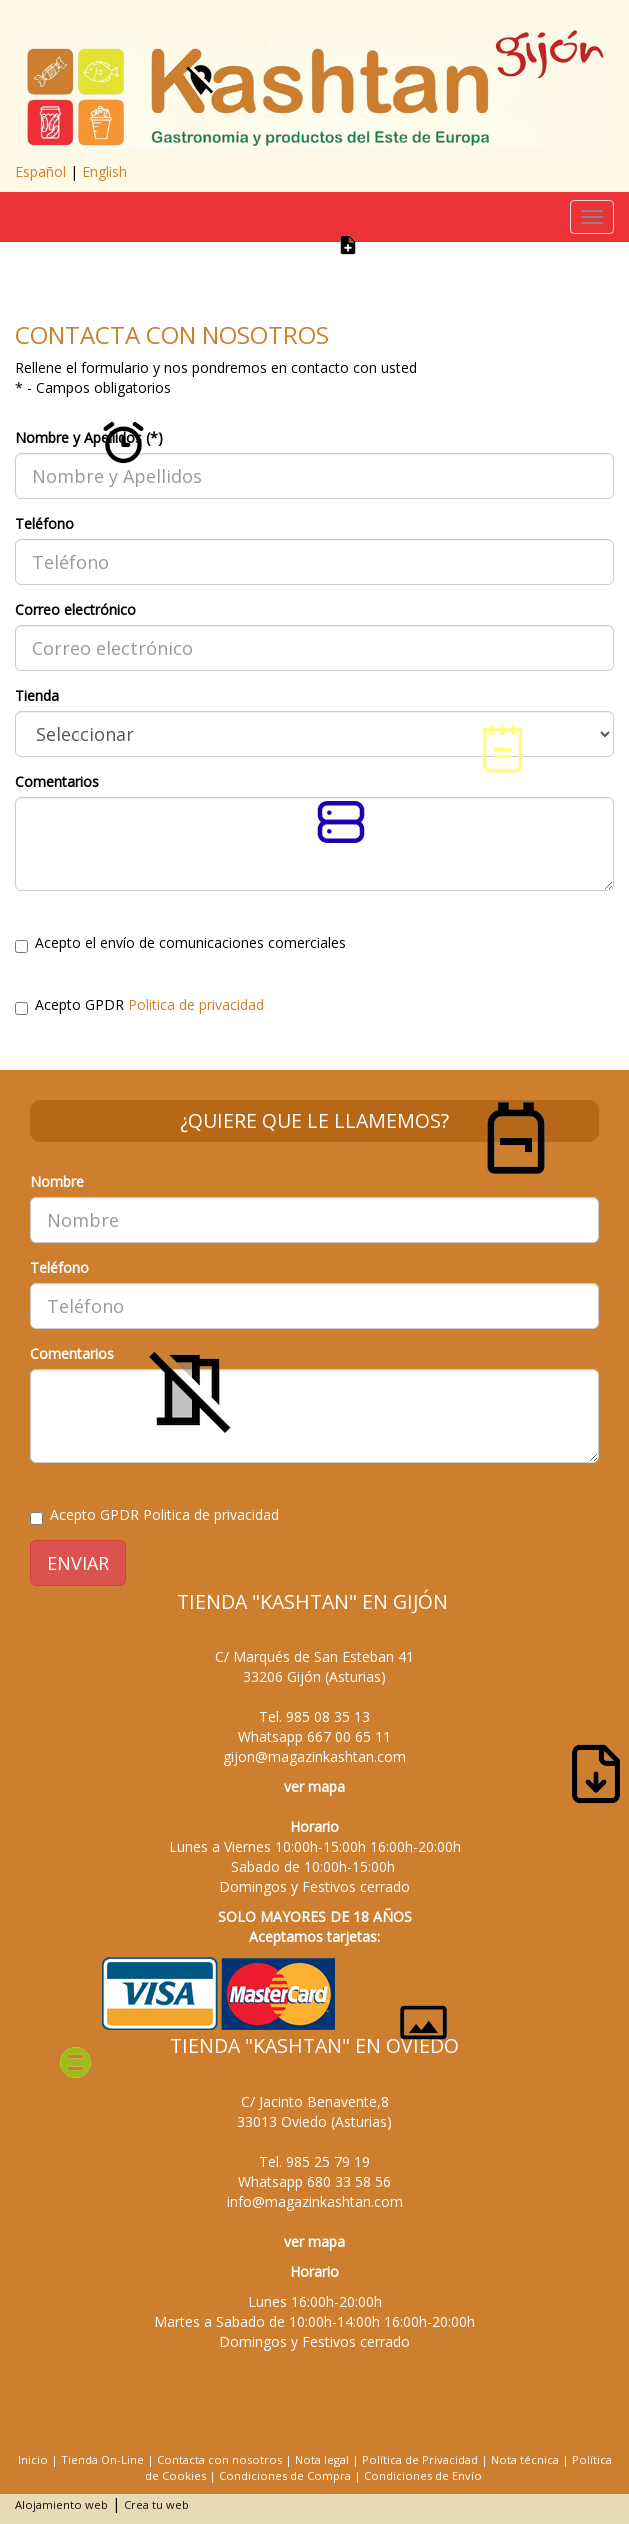 This screenshot has height=2524, width=629. What do you see at coordinates (348, 245) in the screenshot?
I see `create a new note` at bounding box center [348, 245].